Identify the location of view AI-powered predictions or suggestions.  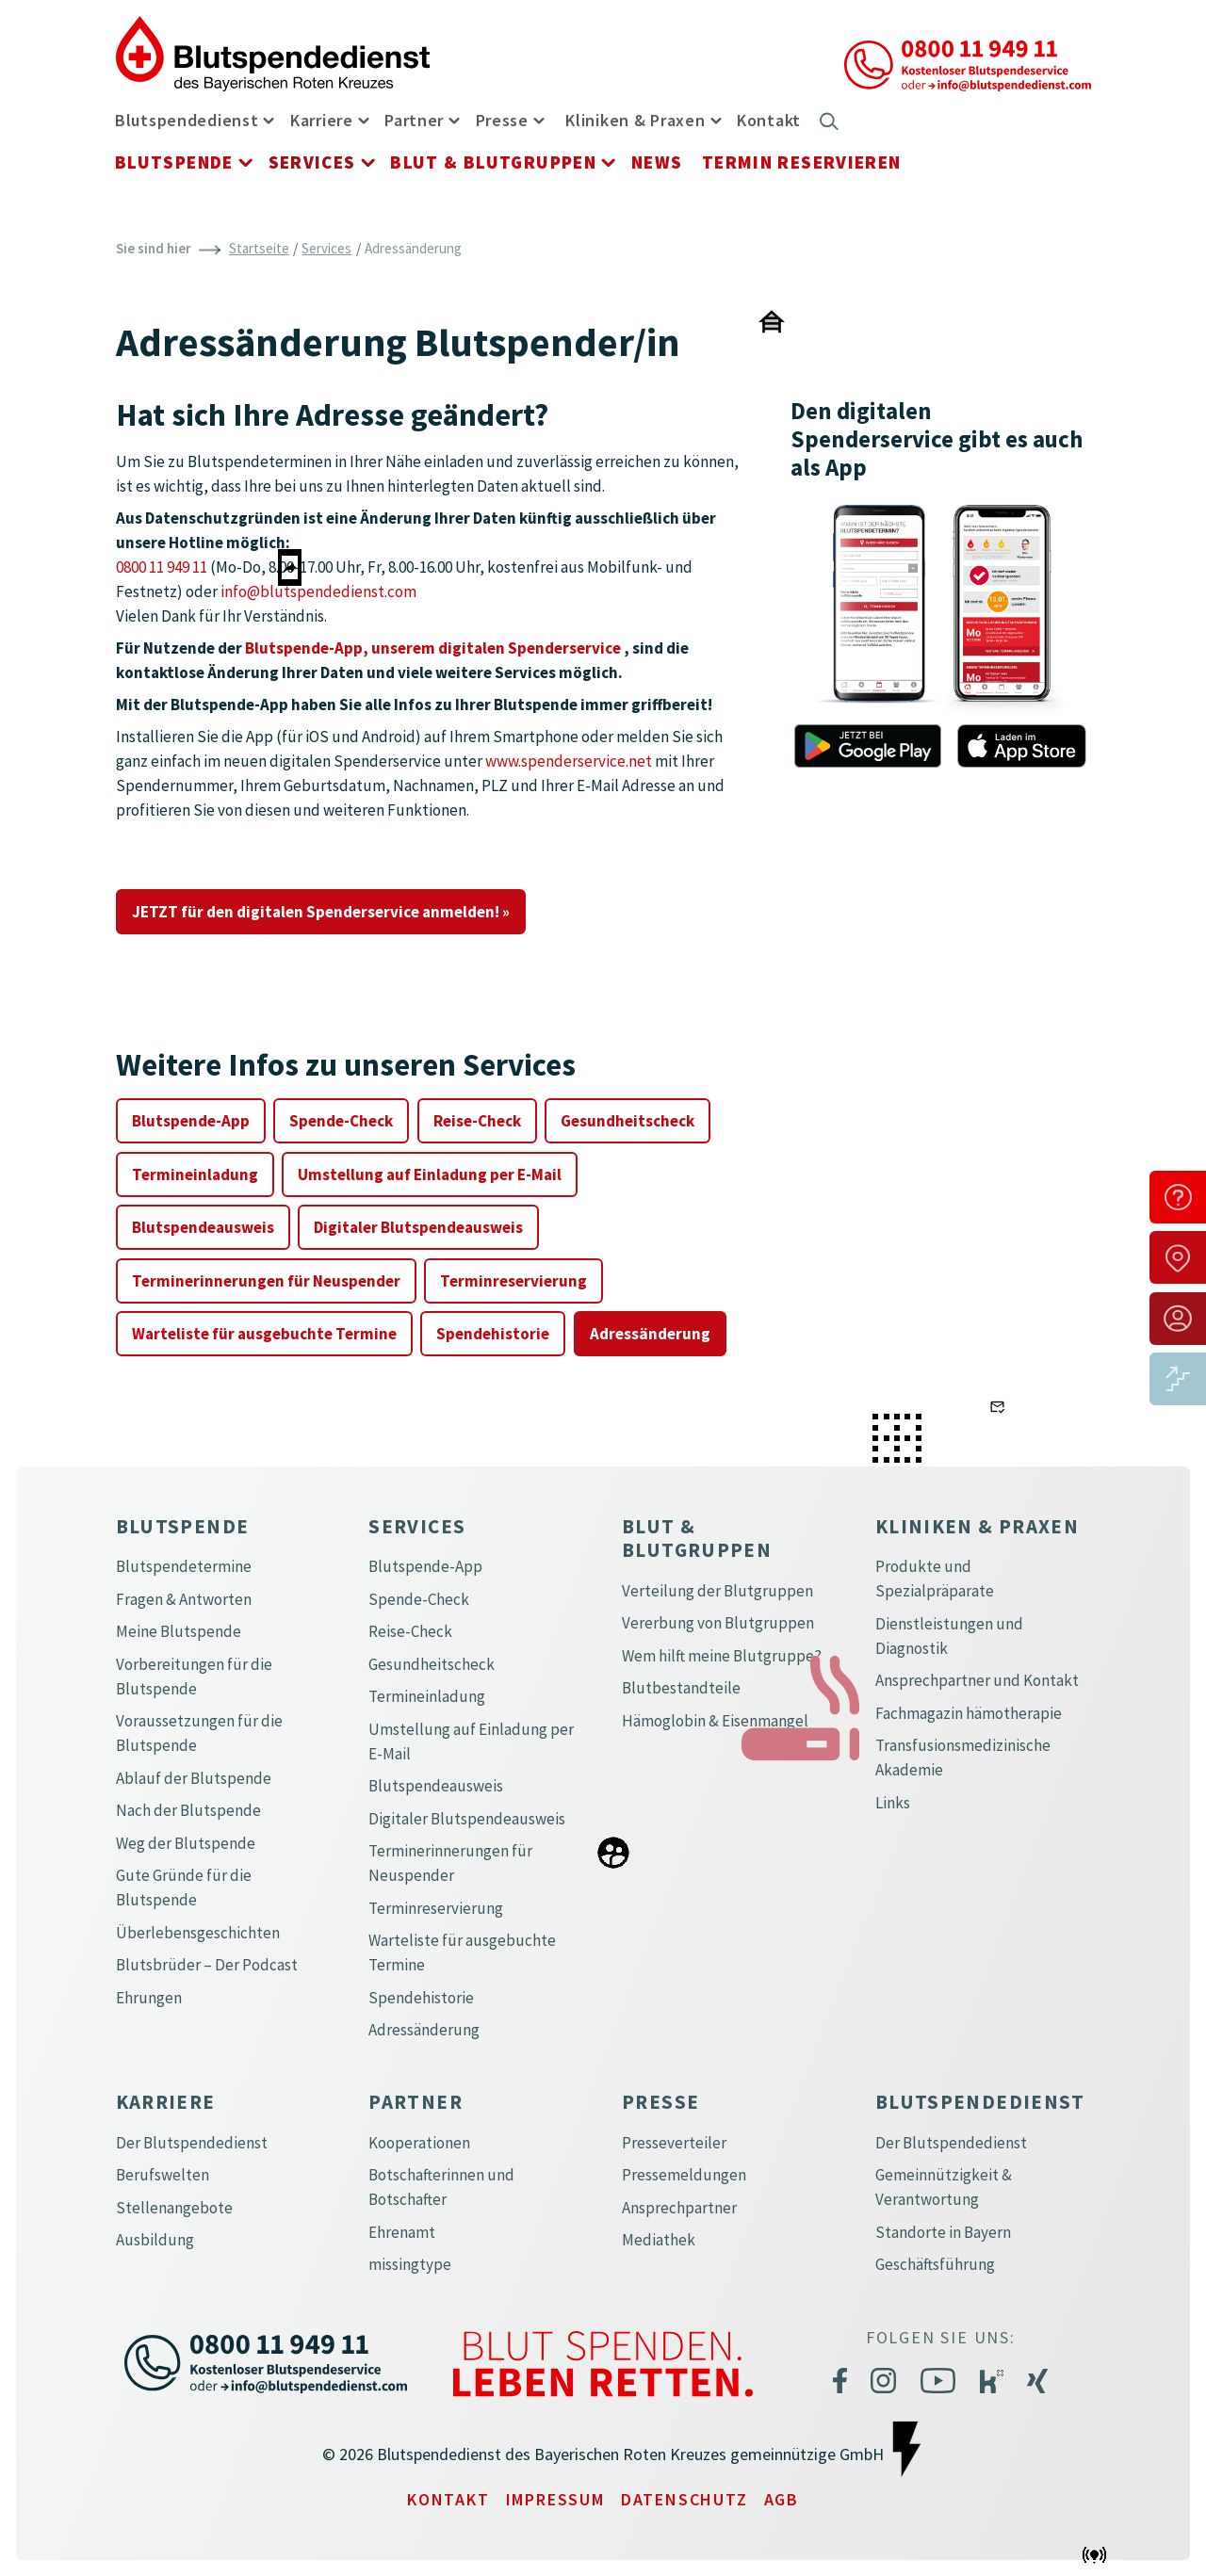
(1094, 2554).